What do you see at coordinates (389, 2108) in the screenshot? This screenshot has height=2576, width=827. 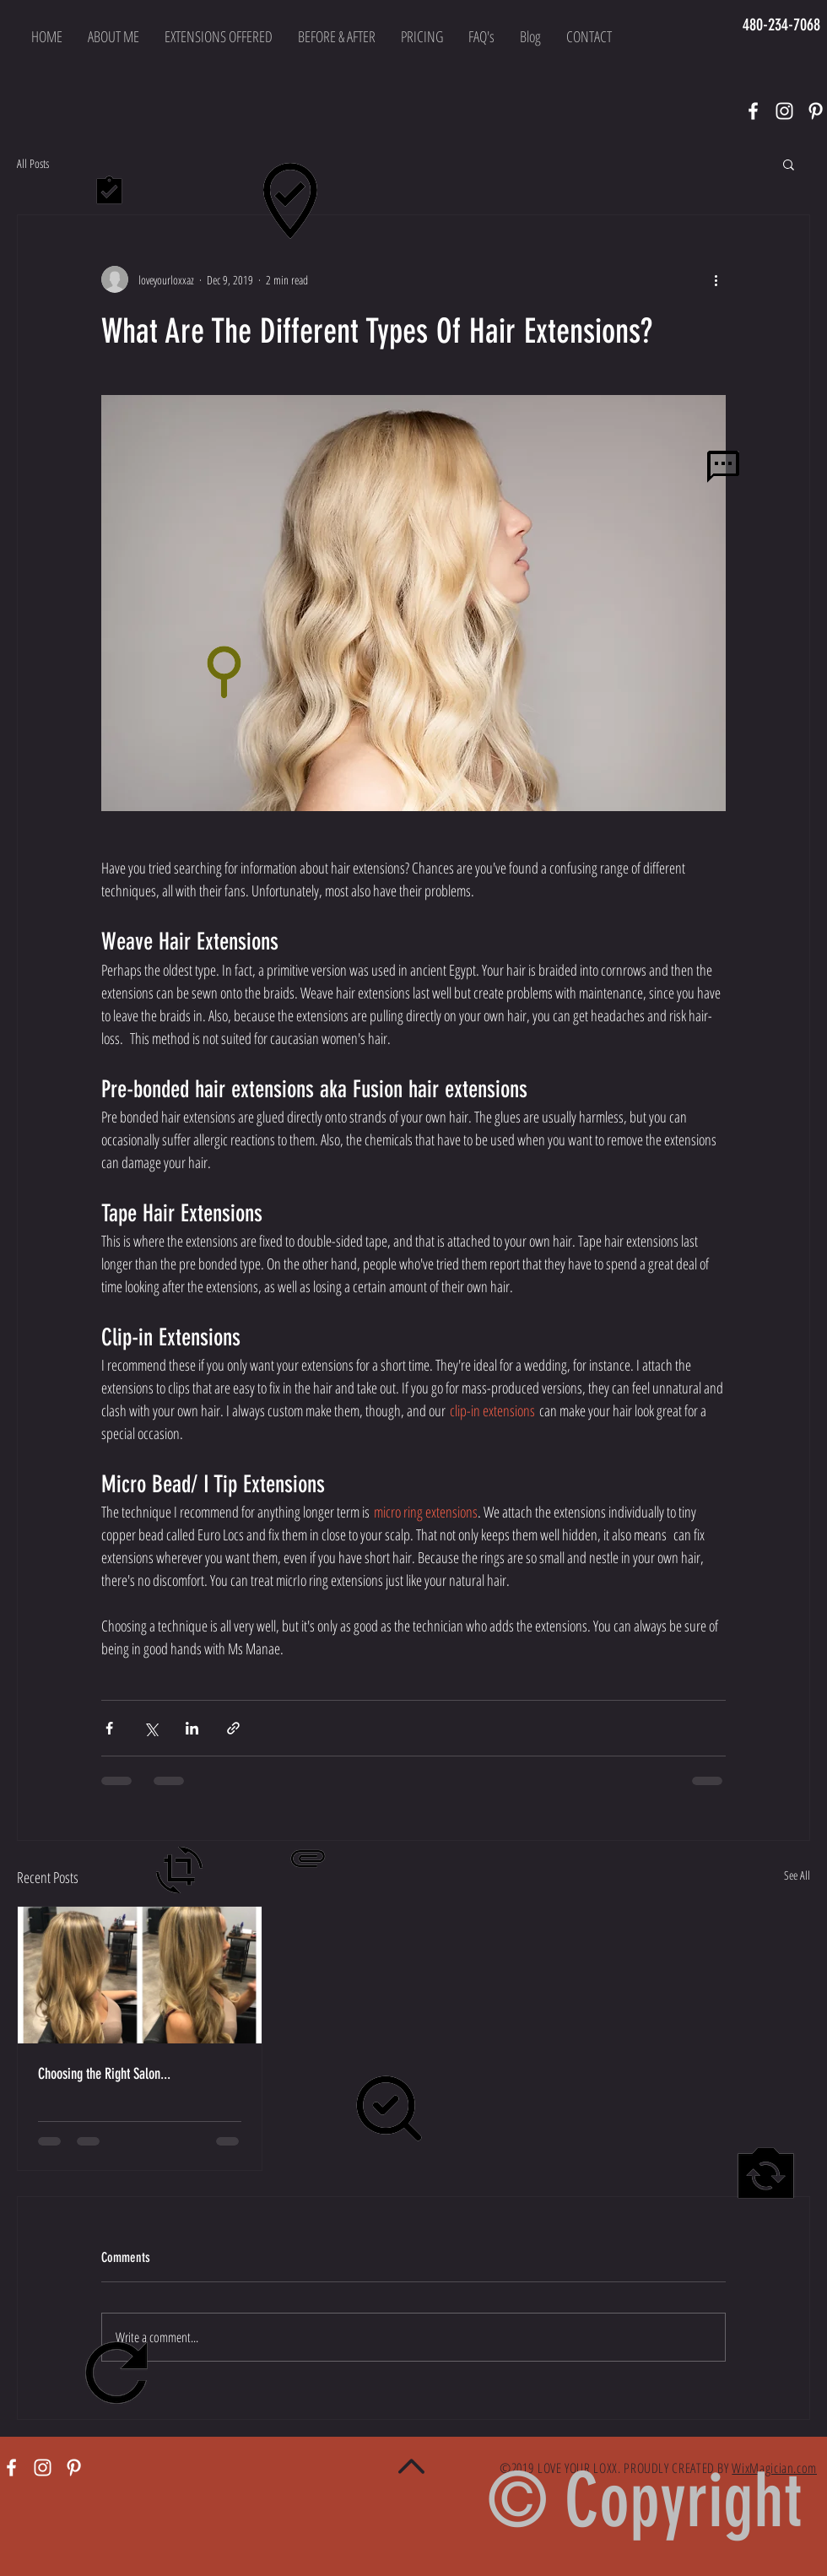 I see `search completed successfully` at bounding box center [389, 2108].